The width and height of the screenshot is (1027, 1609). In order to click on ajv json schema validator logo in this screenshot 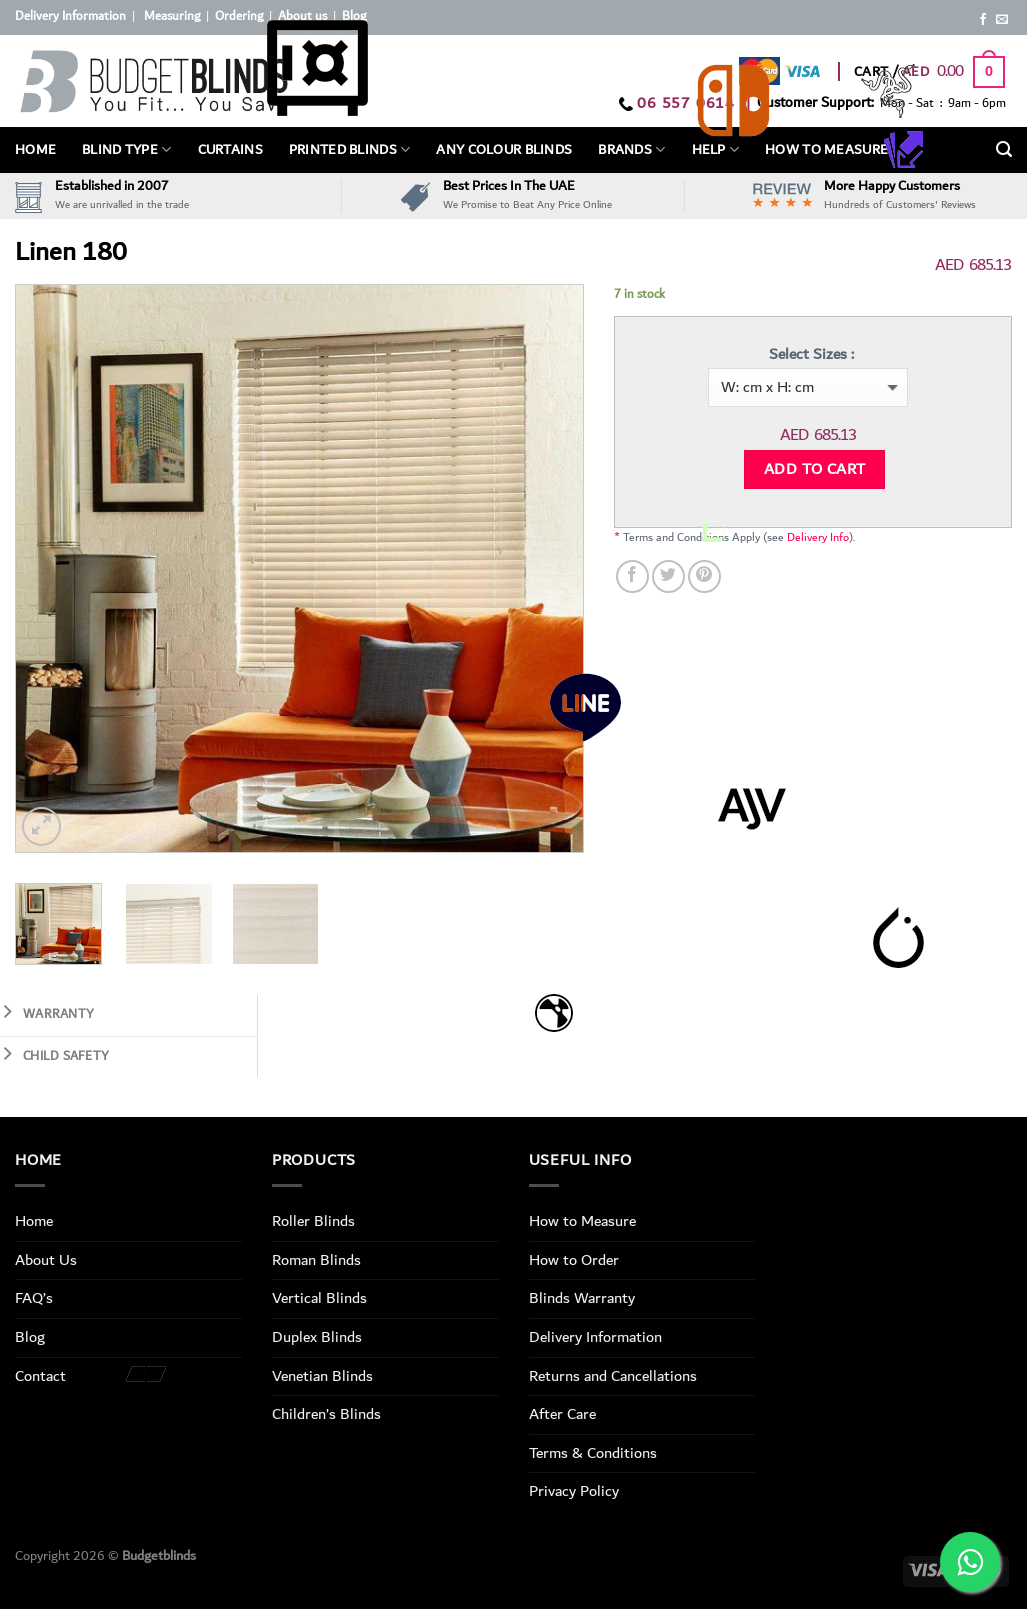, I will do `click(752, 809)`.